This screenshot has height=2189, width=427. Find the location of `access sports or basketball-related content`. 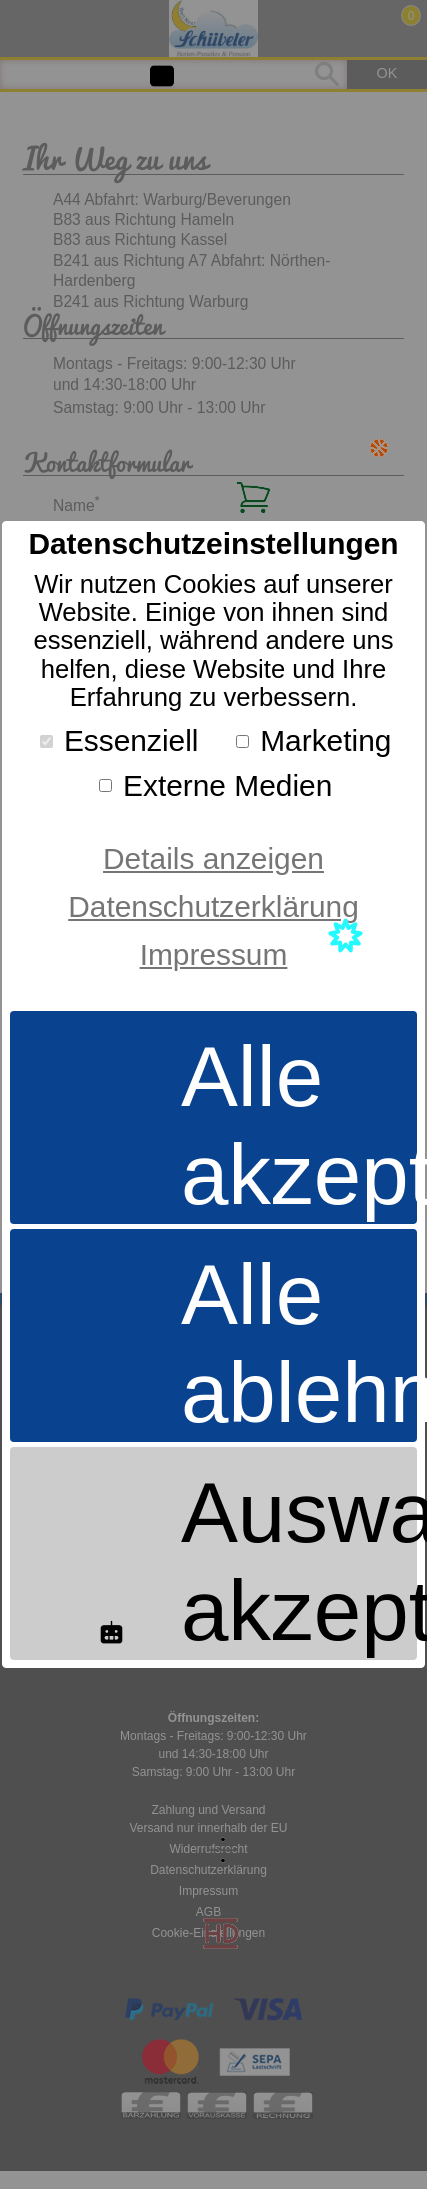

access sports or basketball-related content is located at coordinates (379, 448).